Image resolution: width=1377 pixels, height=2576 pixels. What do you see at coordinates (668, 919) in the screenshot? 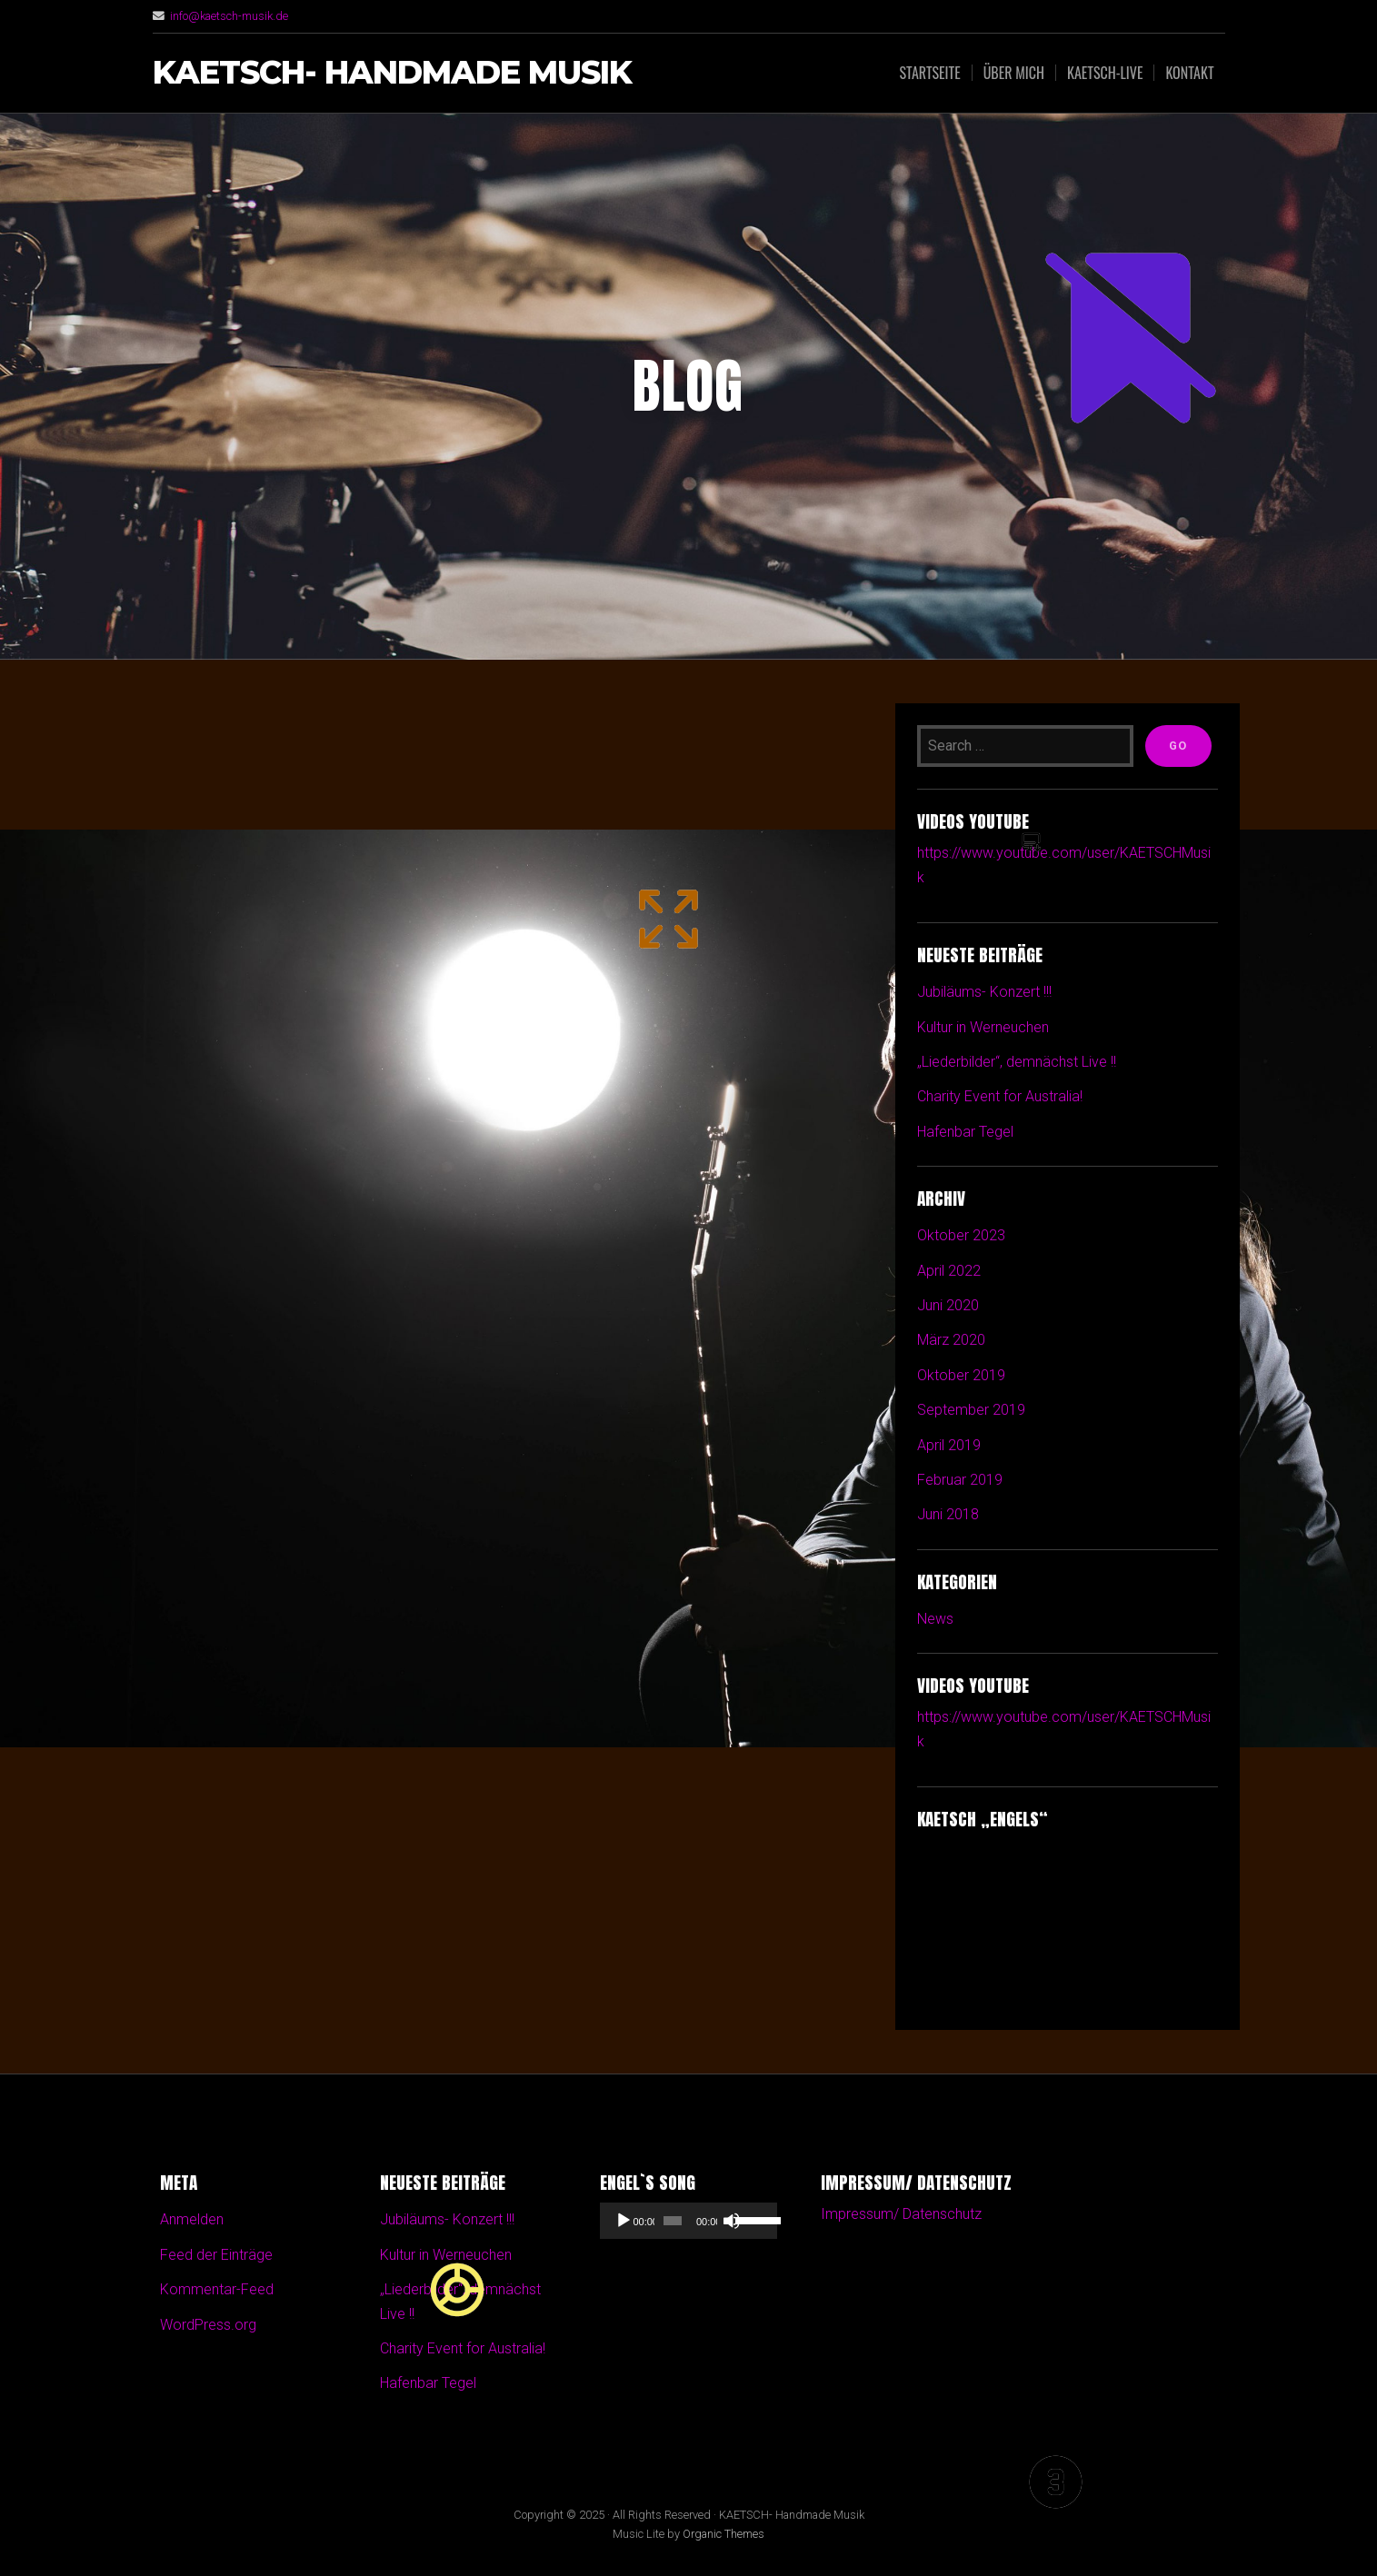
I see `expand to fullscreen mode` at bounding box center [668, 919].